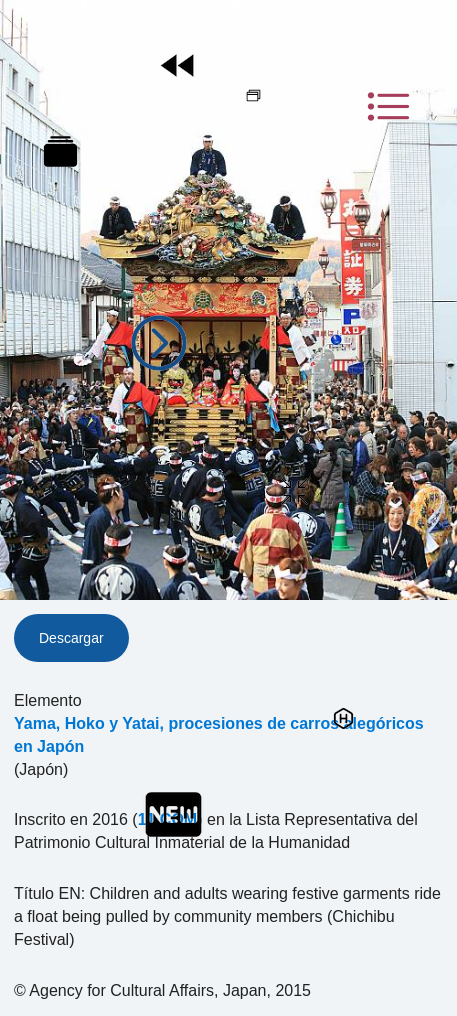 The image size is (457, 1016). Describe the element at coordinates (60, 151) in the screenshot. I see `view photo albums` at that location.